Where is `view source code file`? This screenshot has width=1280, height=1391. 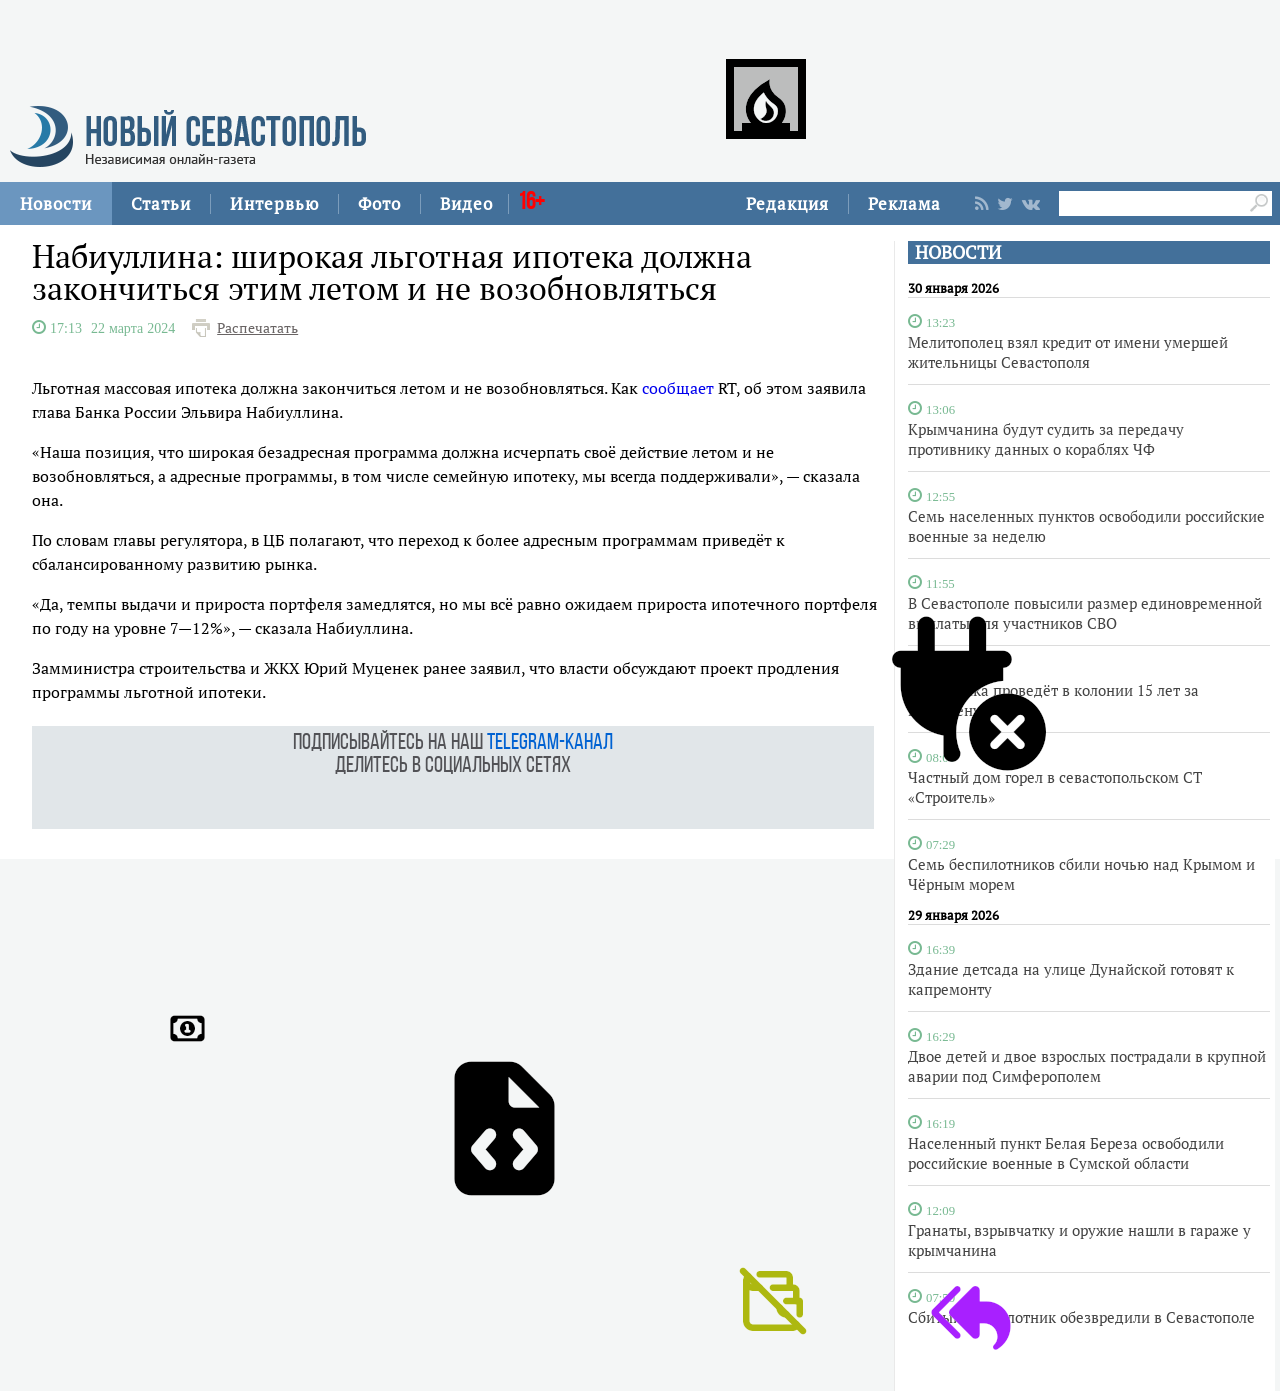 view source code file is located at coordinates (504, 1128).